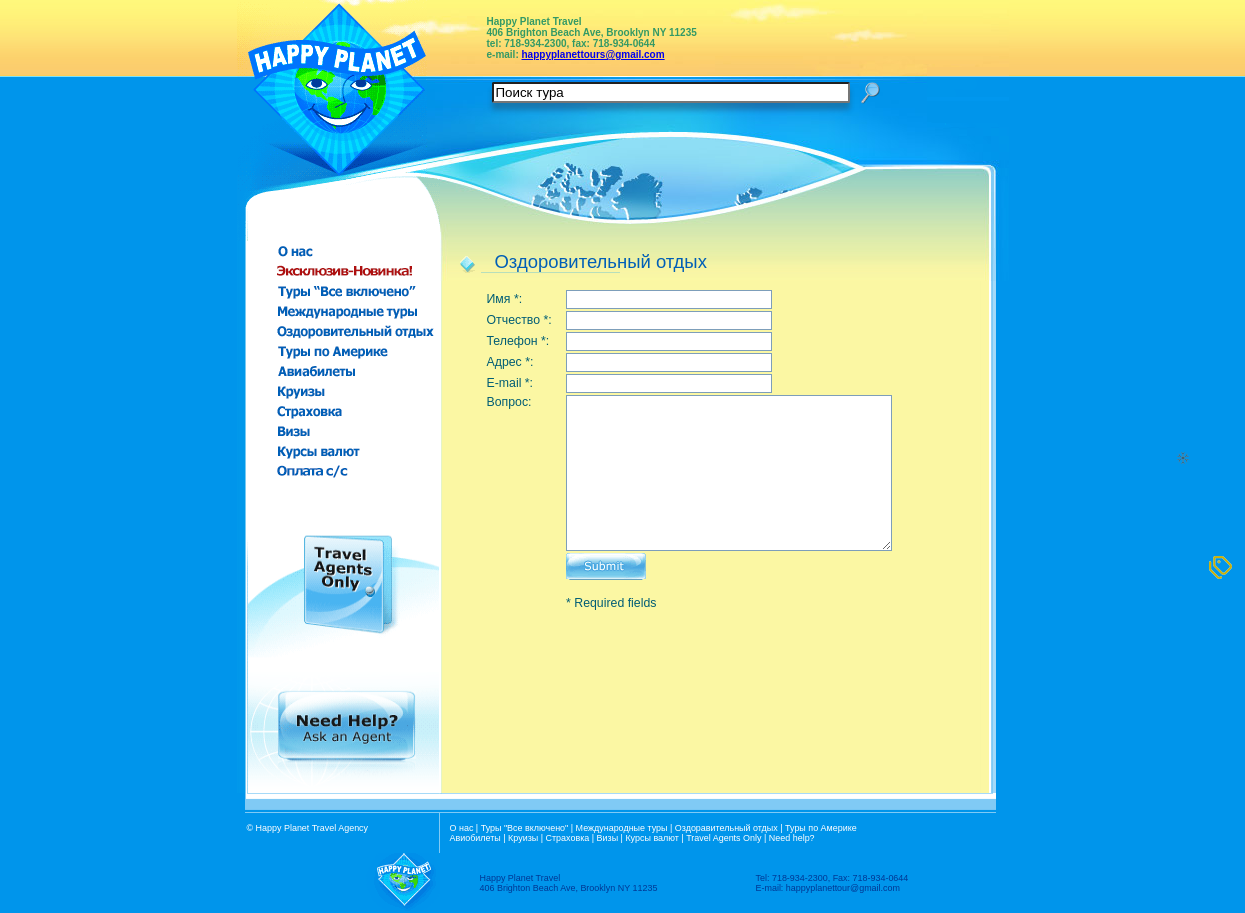  Describe the element at coordinates (1220, 567) in the screenshot. I see `manage tags or labels` at that location.